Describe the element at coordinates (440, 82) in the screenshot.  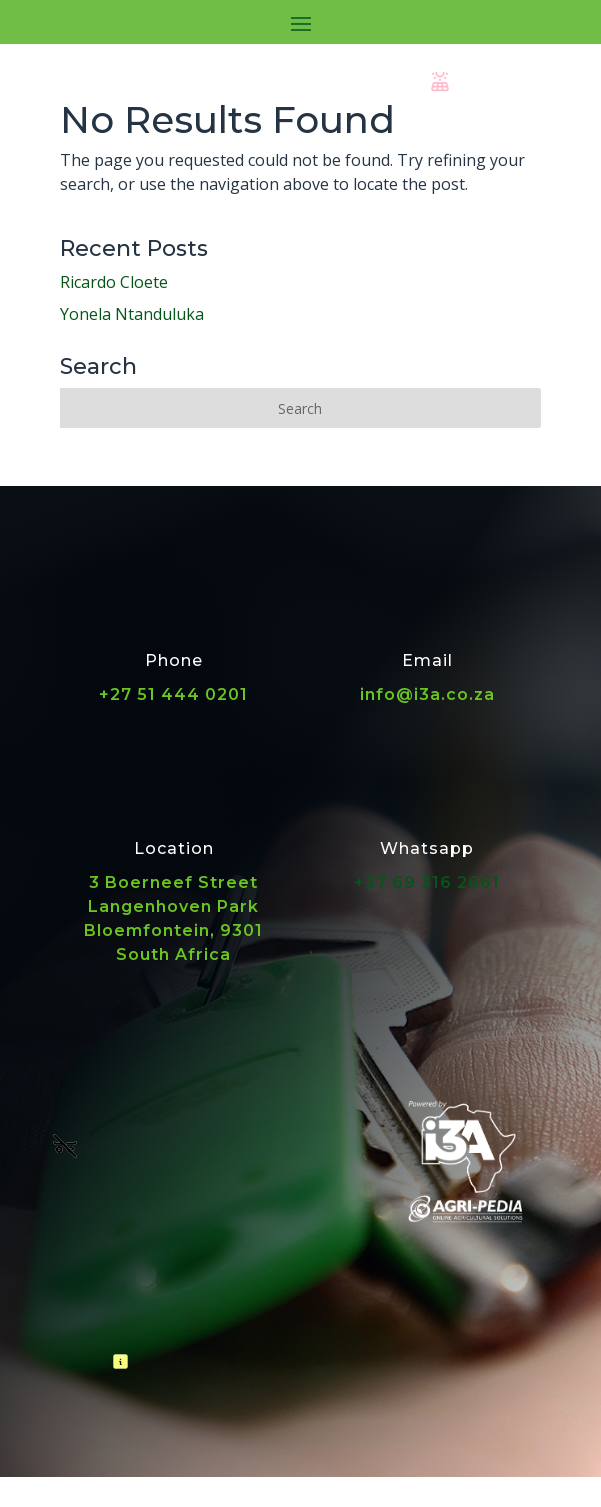
I see `access solar energy settings` at that location.